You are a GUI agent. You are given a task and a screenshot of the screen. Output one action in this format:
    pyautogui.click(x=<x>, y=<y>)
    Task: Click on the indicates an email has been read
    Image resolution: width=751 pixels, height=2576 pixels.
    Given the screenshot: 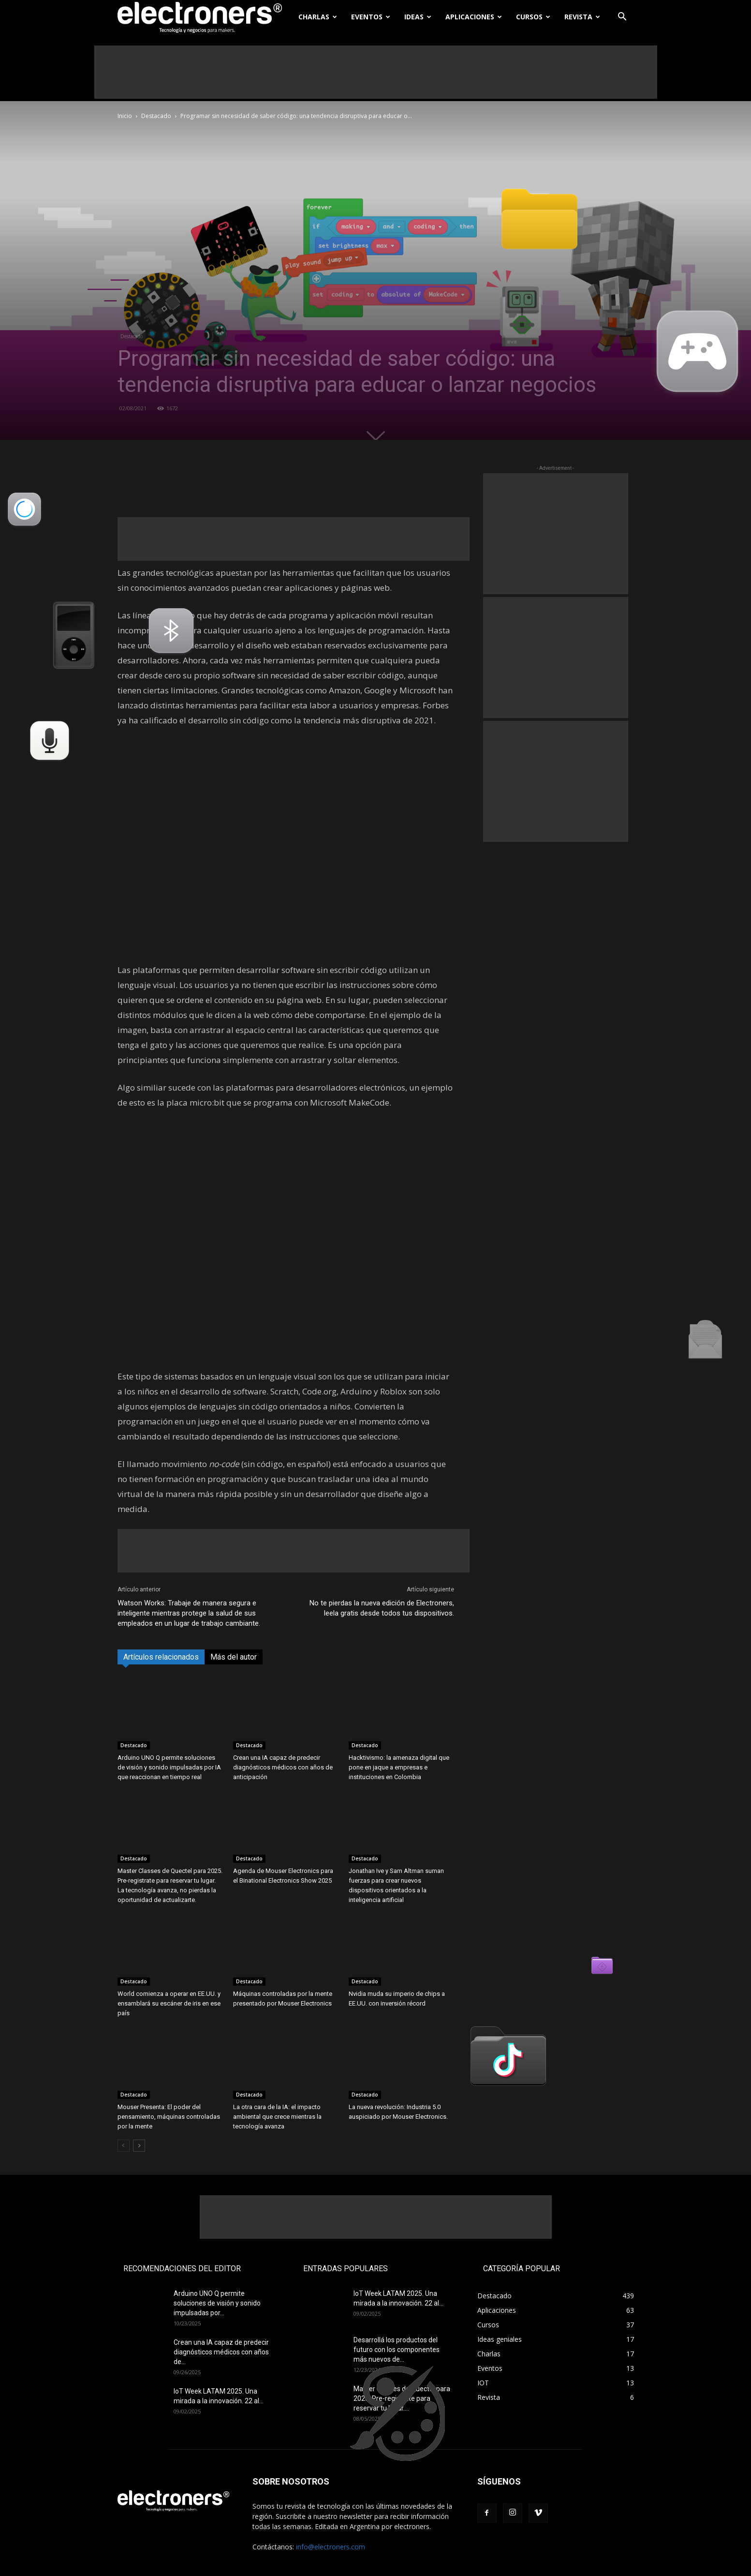 What is the action you would take?
    pyautogui.click(x=705, y=1340)
    